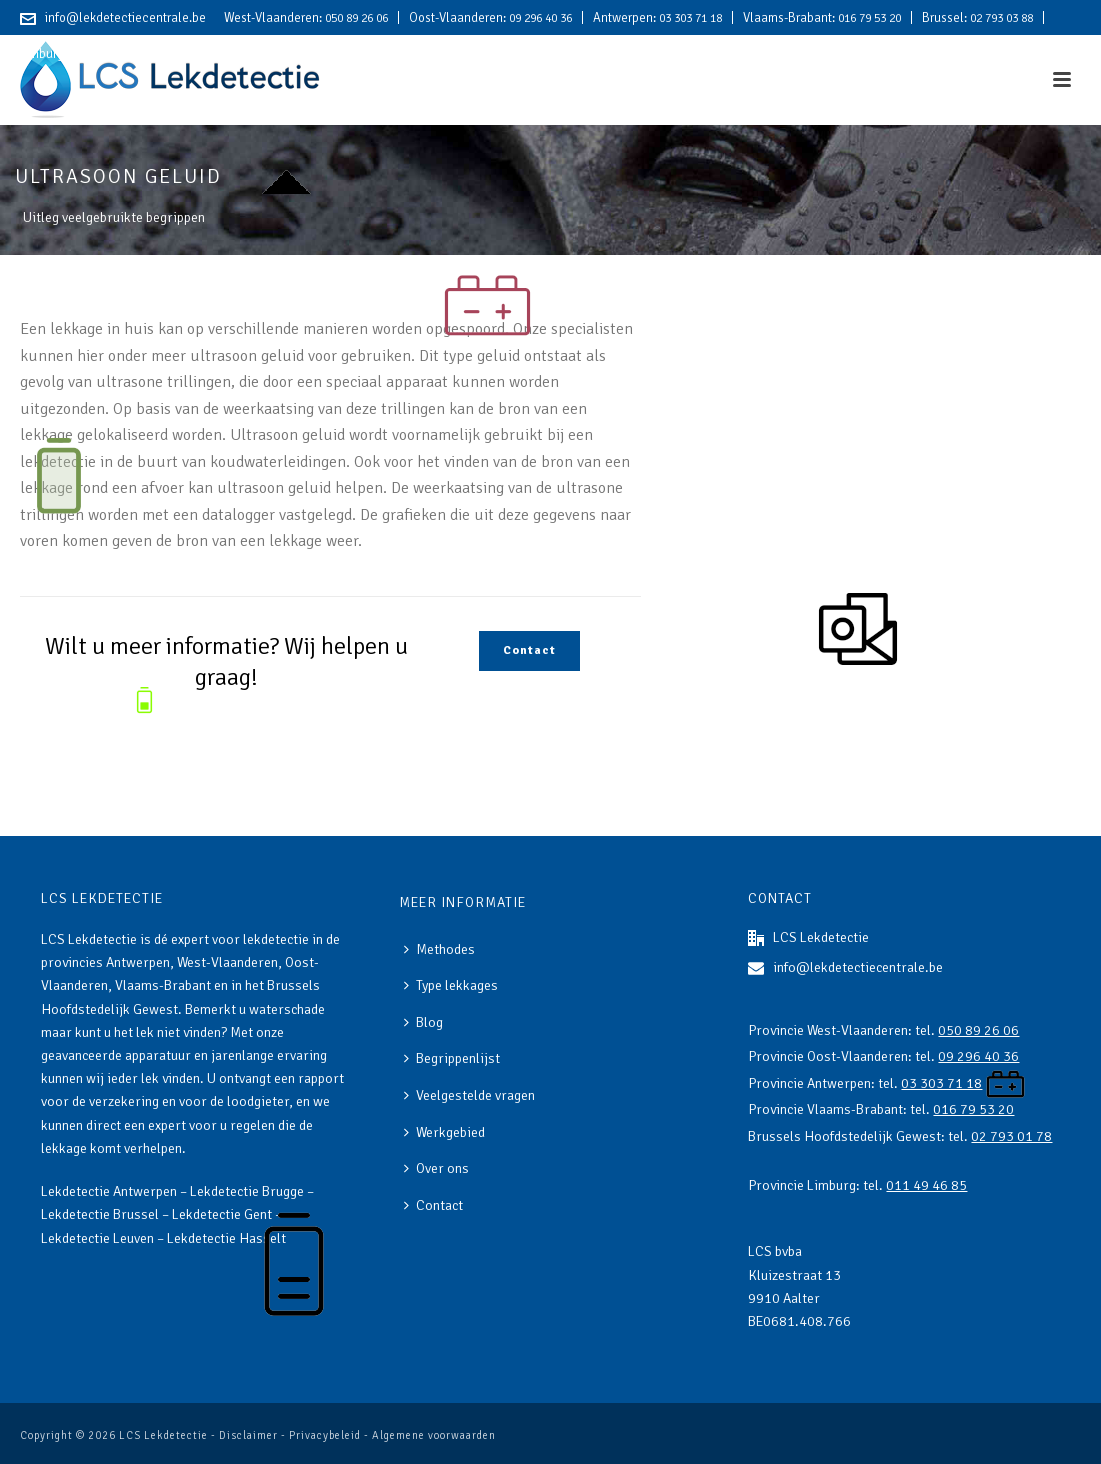 The height and width of the screenshot is (1464, 1101). Describe the element at coordinates (59, 477) in the screenshot. I see `indicates battery is completely drained` at that location.